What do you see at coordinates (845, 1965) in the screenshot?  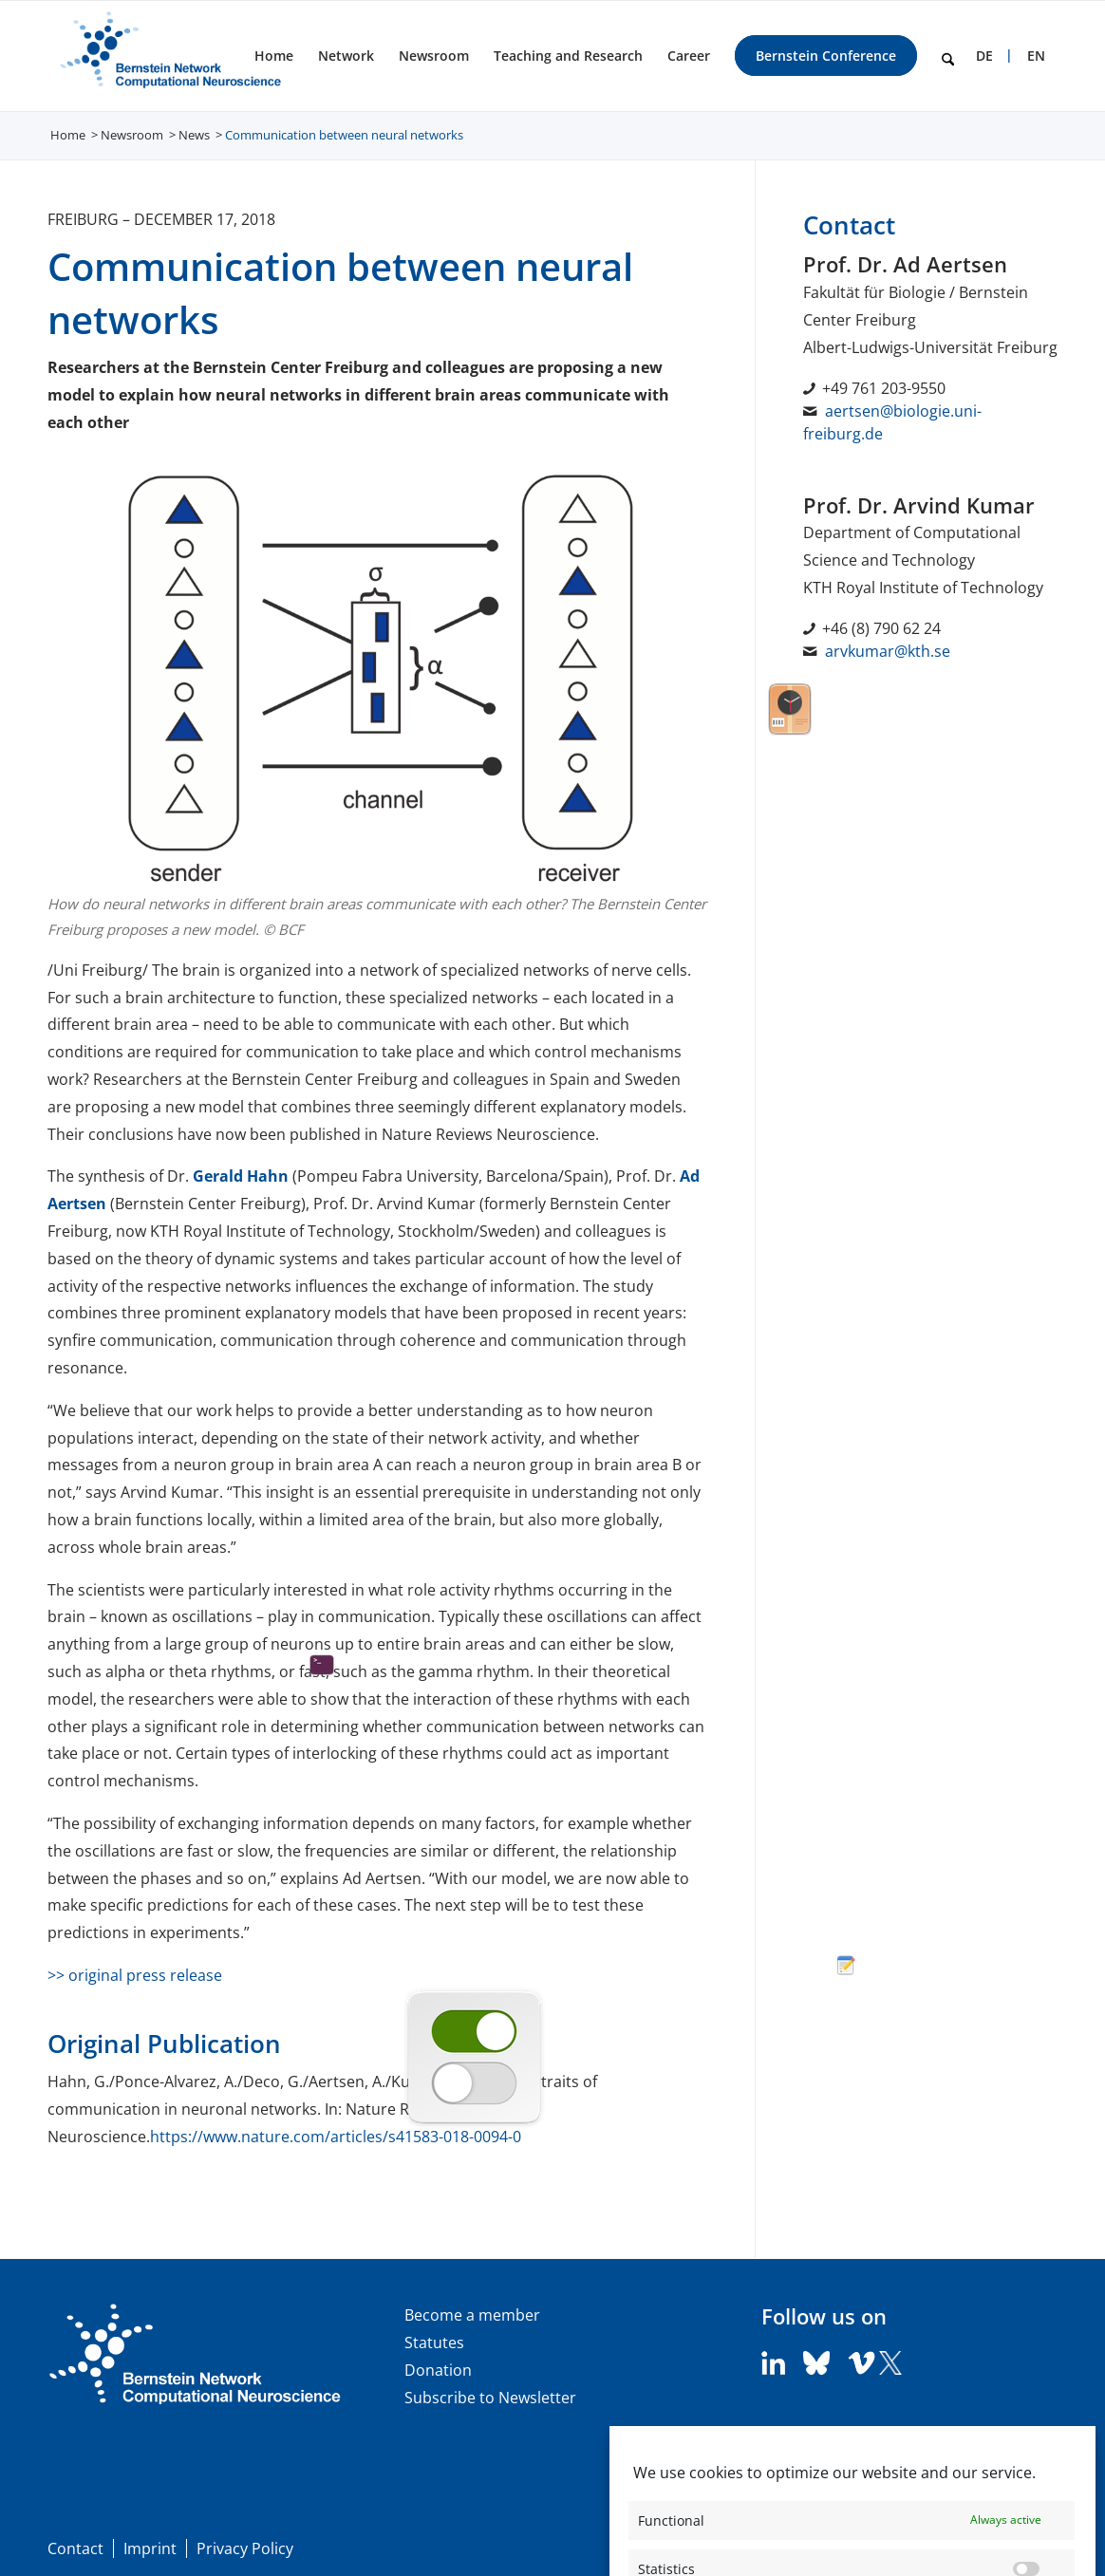 I see `open the text editor application` at bounding box center [845, 1965].